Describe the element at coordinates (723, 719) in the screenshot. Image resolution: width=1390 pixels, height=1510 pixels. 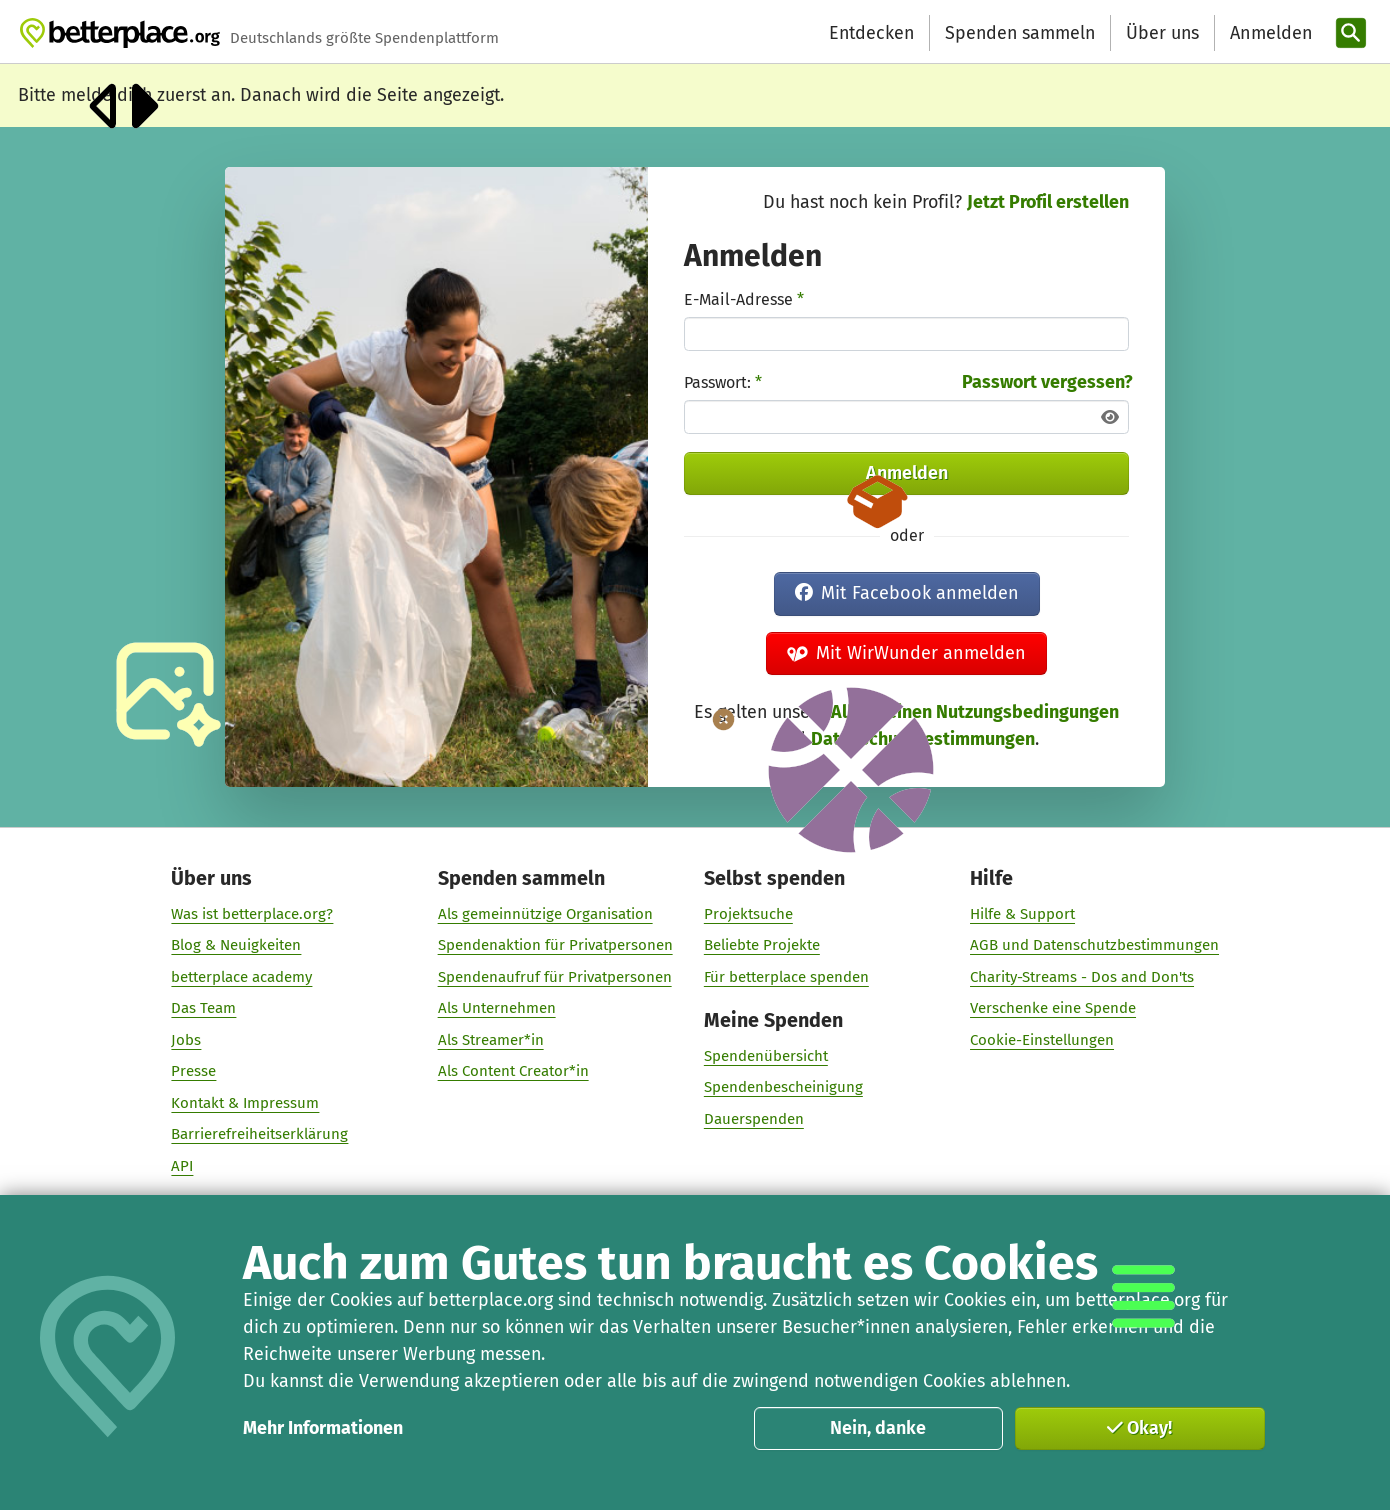
I see `close or dismiss a dialog` at that location.